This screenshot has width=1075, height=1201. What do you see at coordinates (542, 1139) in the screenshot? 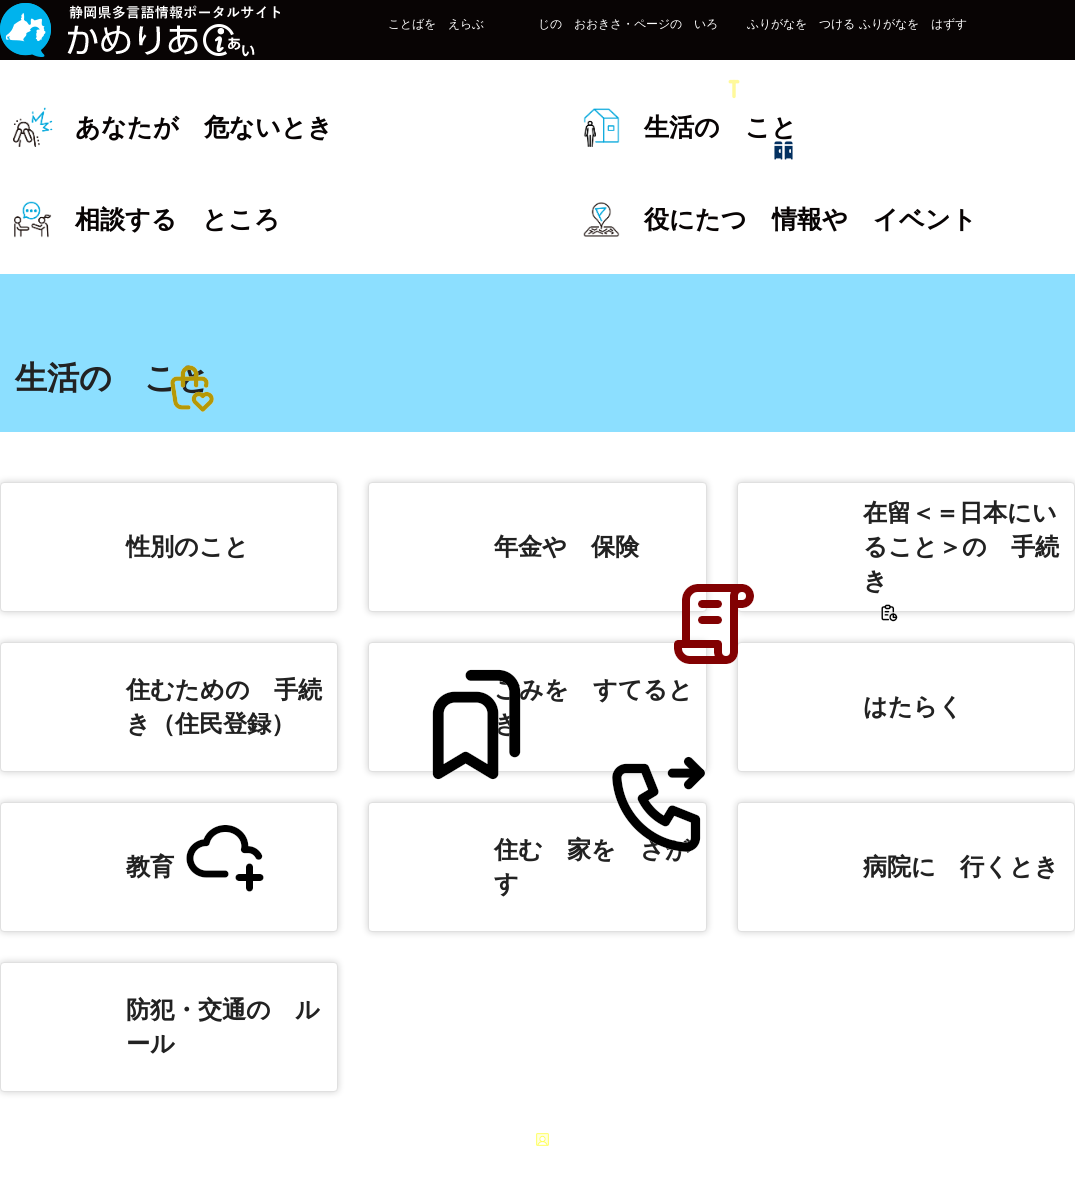
I see `view your profile` at bounding box center [542, 1139].